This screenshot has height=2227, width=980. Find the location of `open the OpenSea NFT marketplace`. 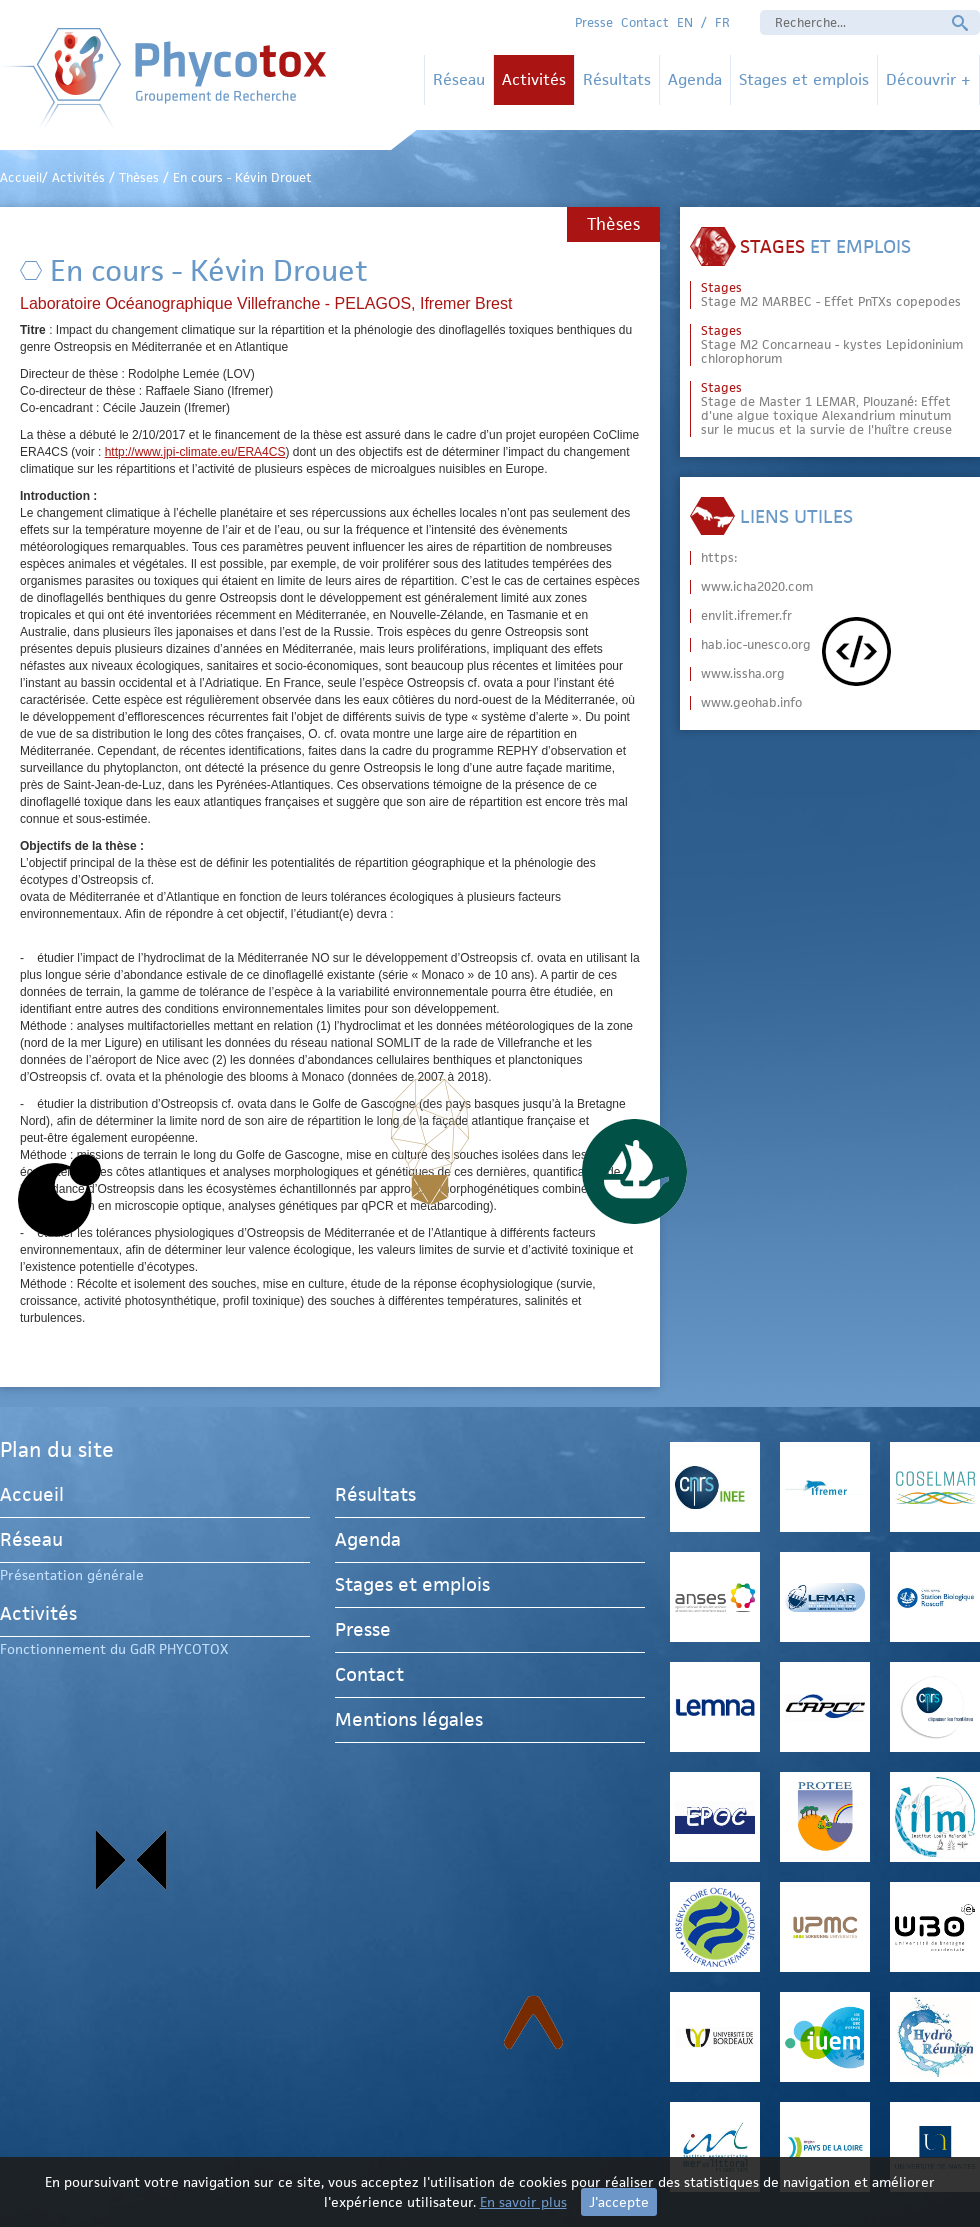

open the OpenSea NFT marketplace is located at coordinates (634, 1171).